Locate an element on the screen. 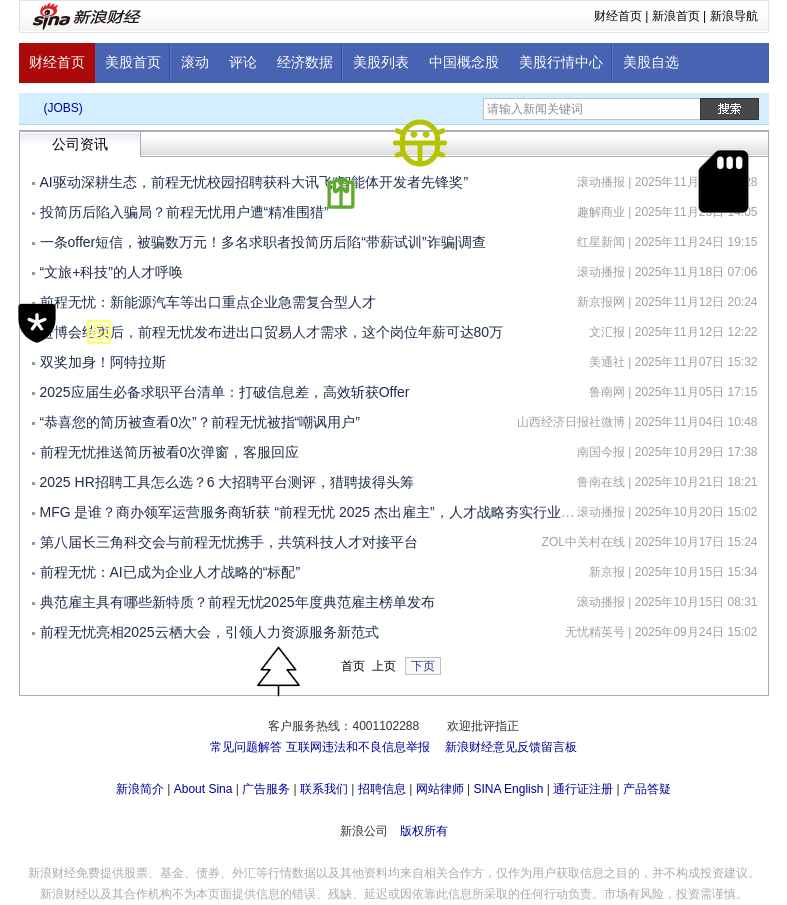 The width and height of the screenshot is (787, 905). access SD card storage is located at coordinates (723, 181).